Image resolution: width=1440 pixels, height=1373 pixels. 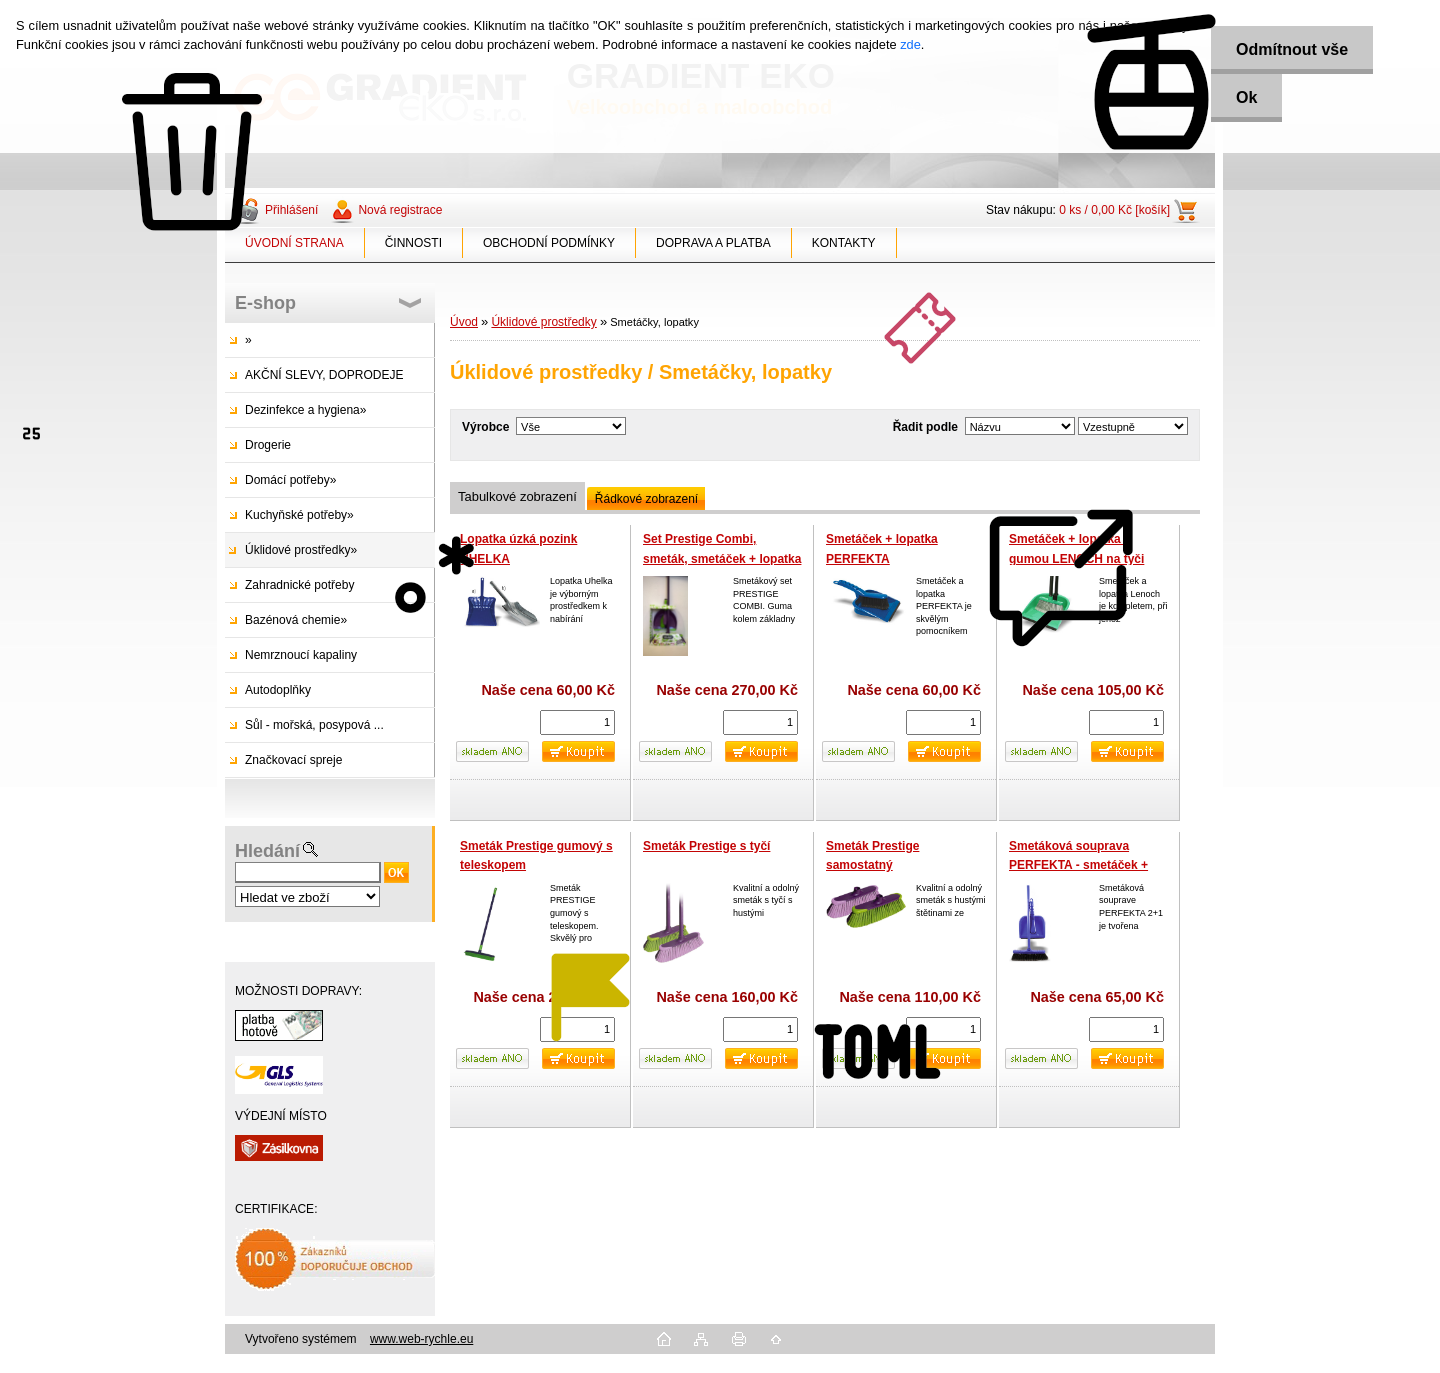 What do you see at coordinates (434, 573) in the screenshot?
I see `toggle regular expression search mode` at bounding box center [434, 573].